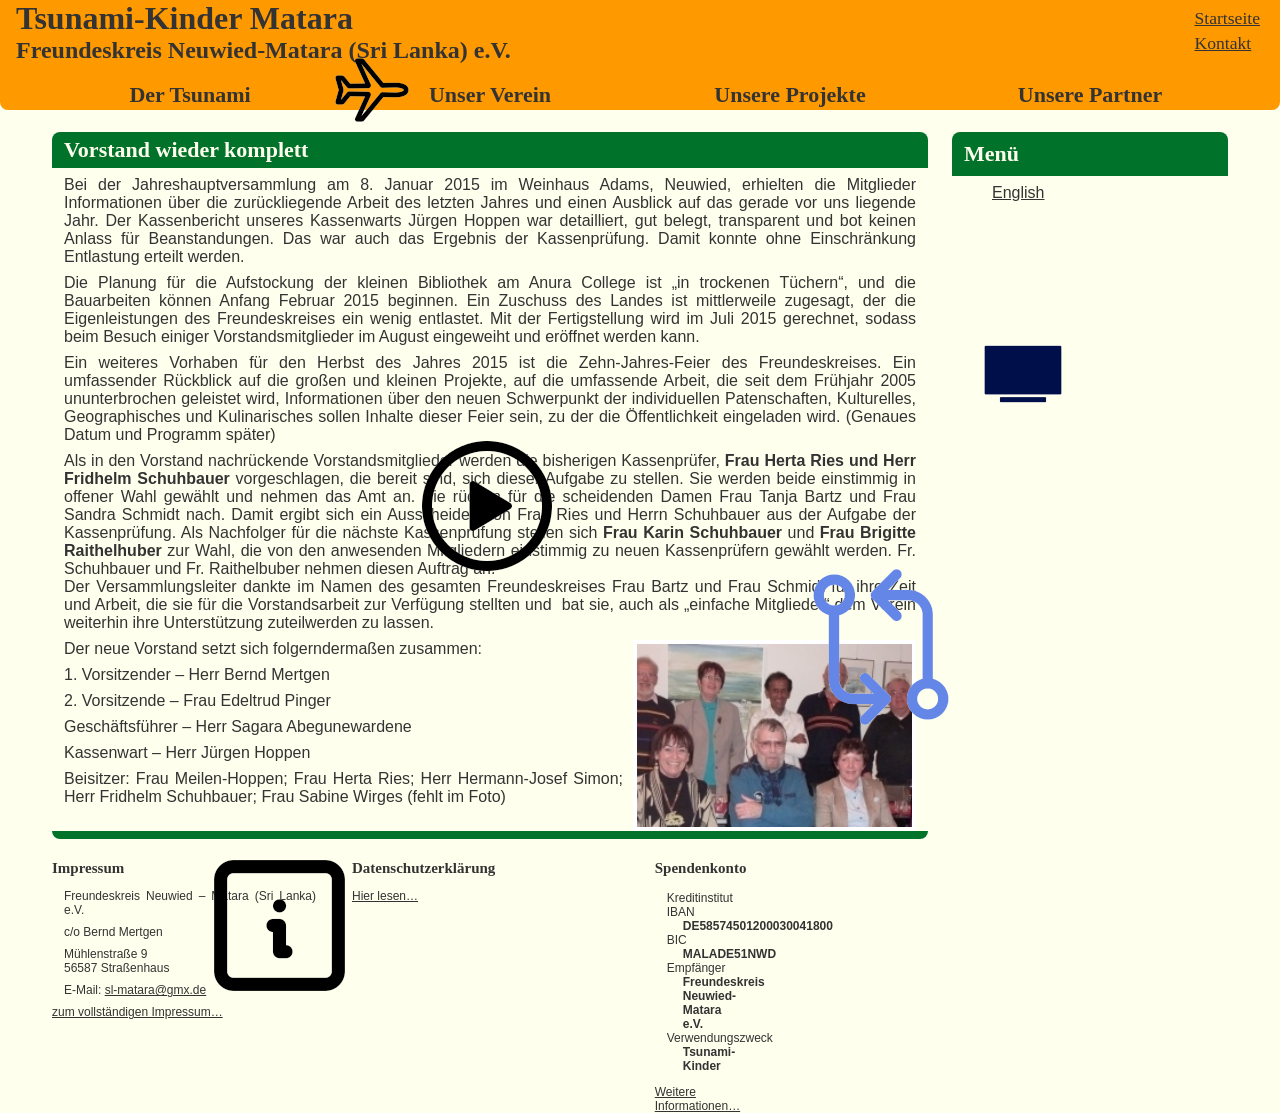 This screenshot has width=1280, height=1113. What do you see at coordinates (279, 925) in the screenshot?
I see `view more information or details` at bounding box center [279, 925].